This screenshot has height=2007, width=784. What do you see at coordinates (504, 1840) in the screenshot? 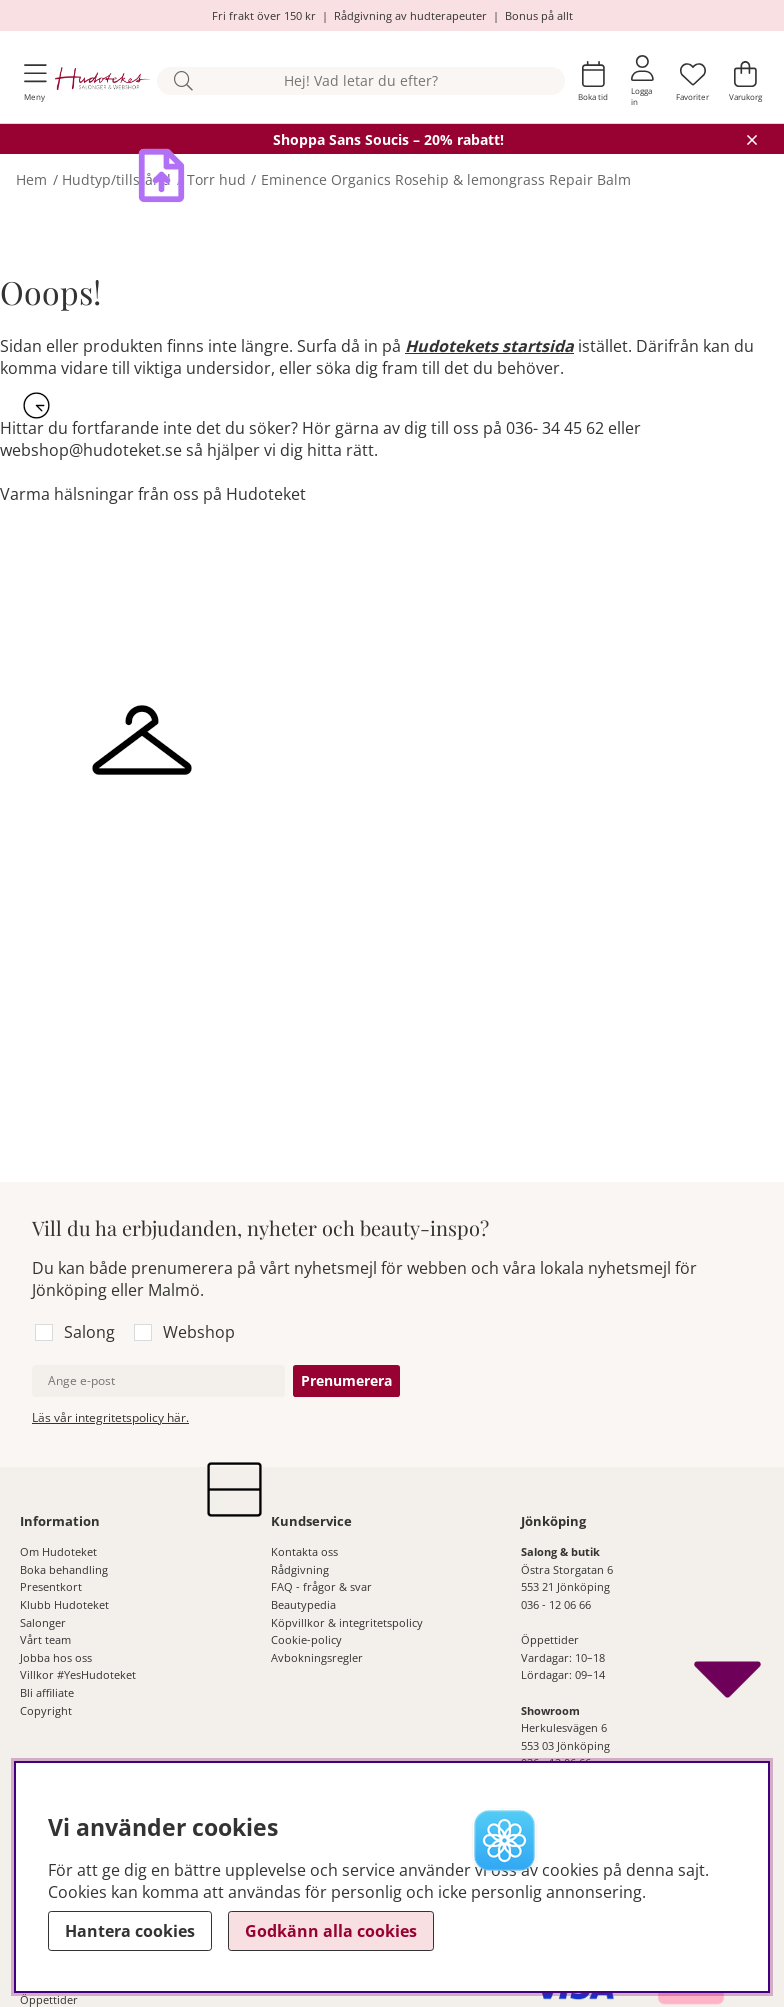
I see `open graphics or design applications` at bounding box center [504, 1840].